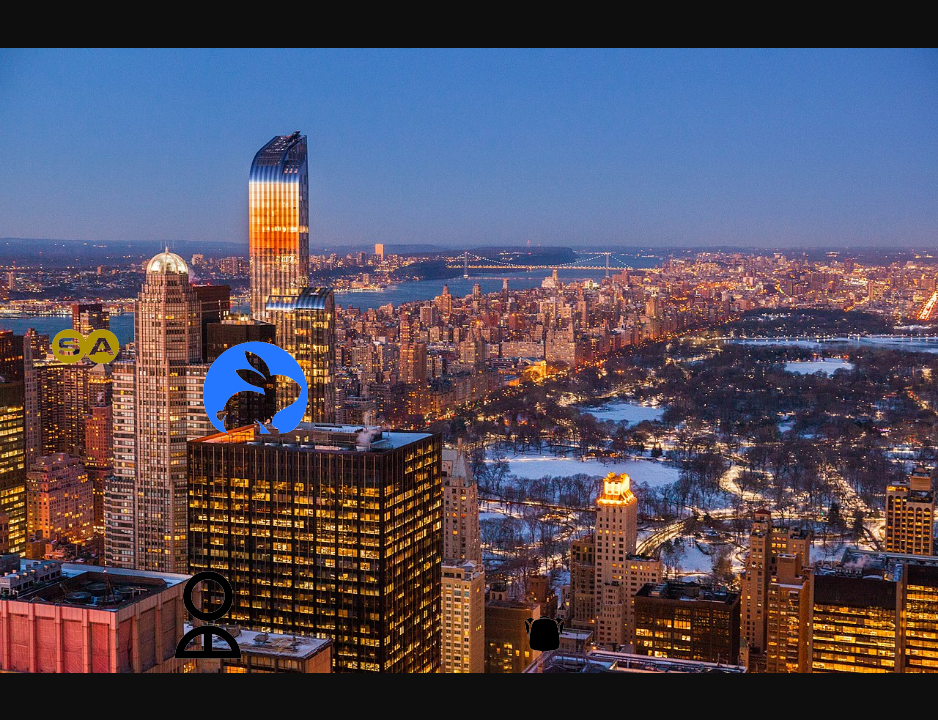 This screenshot has width=938, height=720. What do you see at coordinates (255, 387) in the screenshot?
I see `coderabbit logo - ai-powered code review platform` at bounding box center [255, 387].